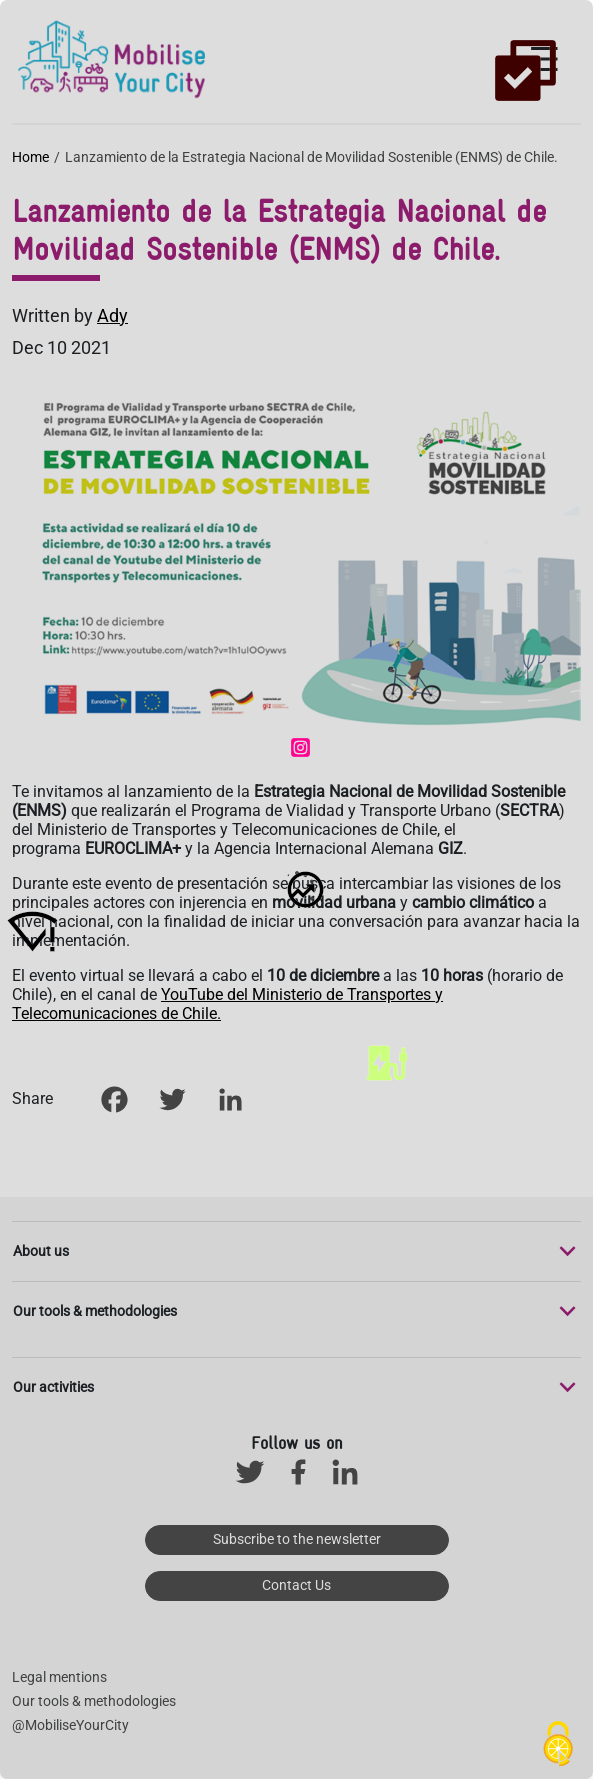 The image size is (593, 1779). What do you see at coordinates (300, 747) in the screenshot?
I see `open Instagram app` at bounding box center [300, 747].